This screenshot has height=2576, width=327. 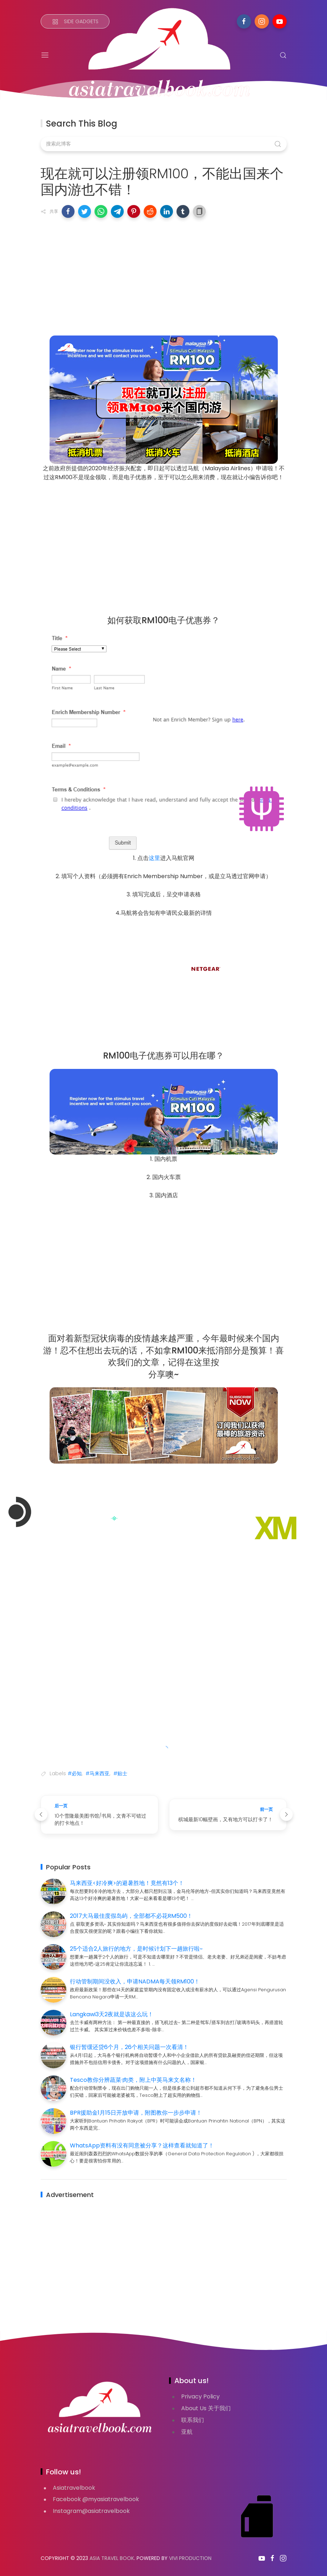 I want to click on open Wwise audio middleware application, so click(x=114, y=1518).